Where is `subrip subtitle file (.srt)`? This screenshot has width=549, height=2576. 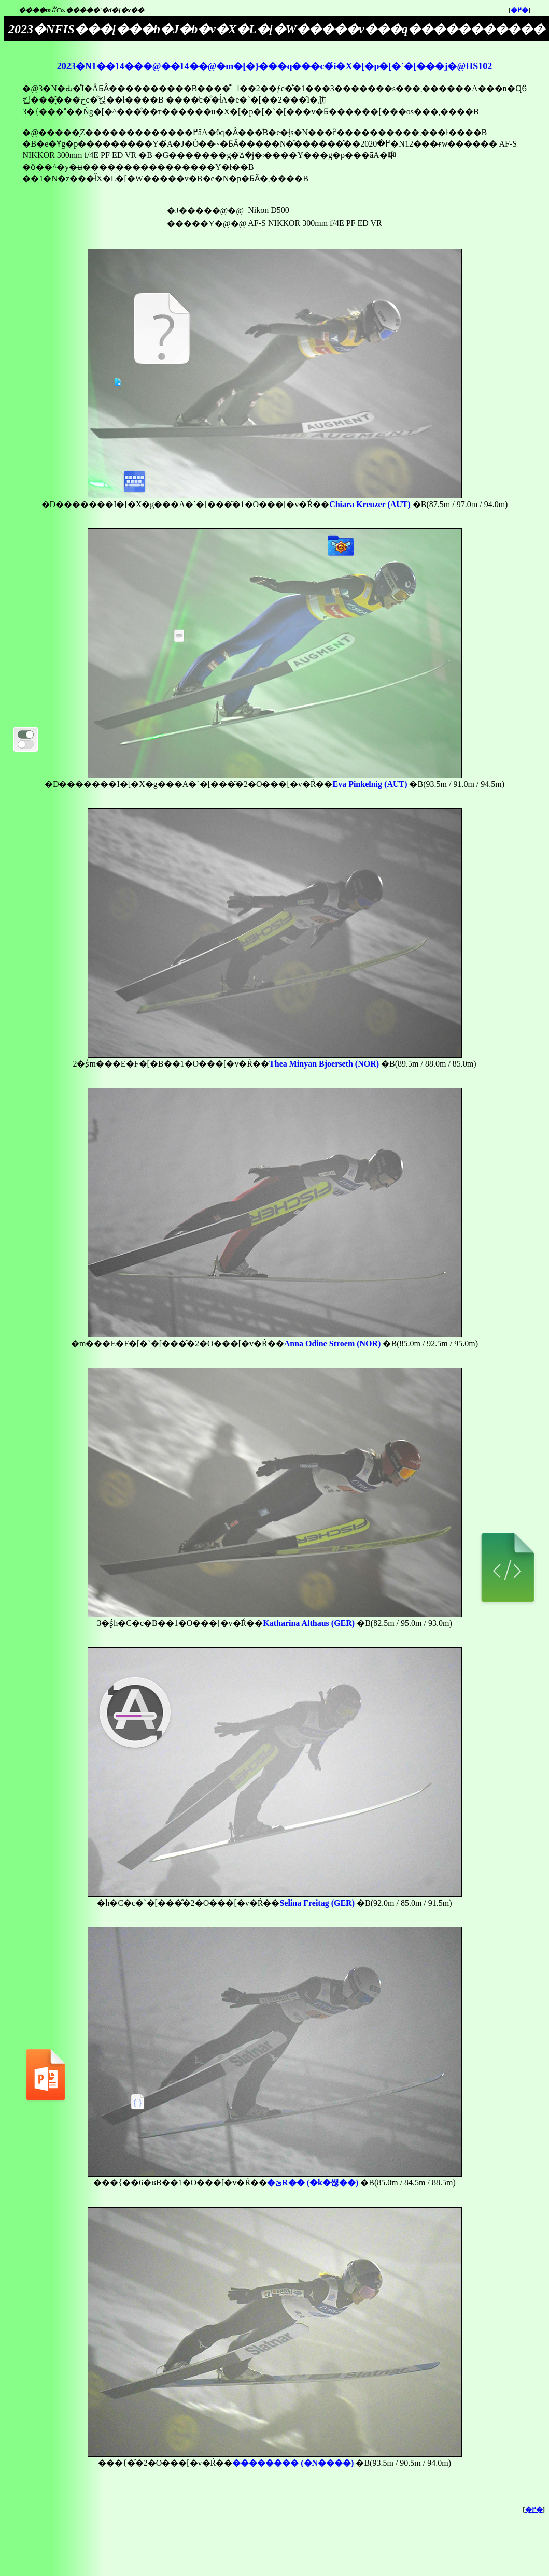
subrip subtitle file (.srt) is located at coordinates (179, 636).